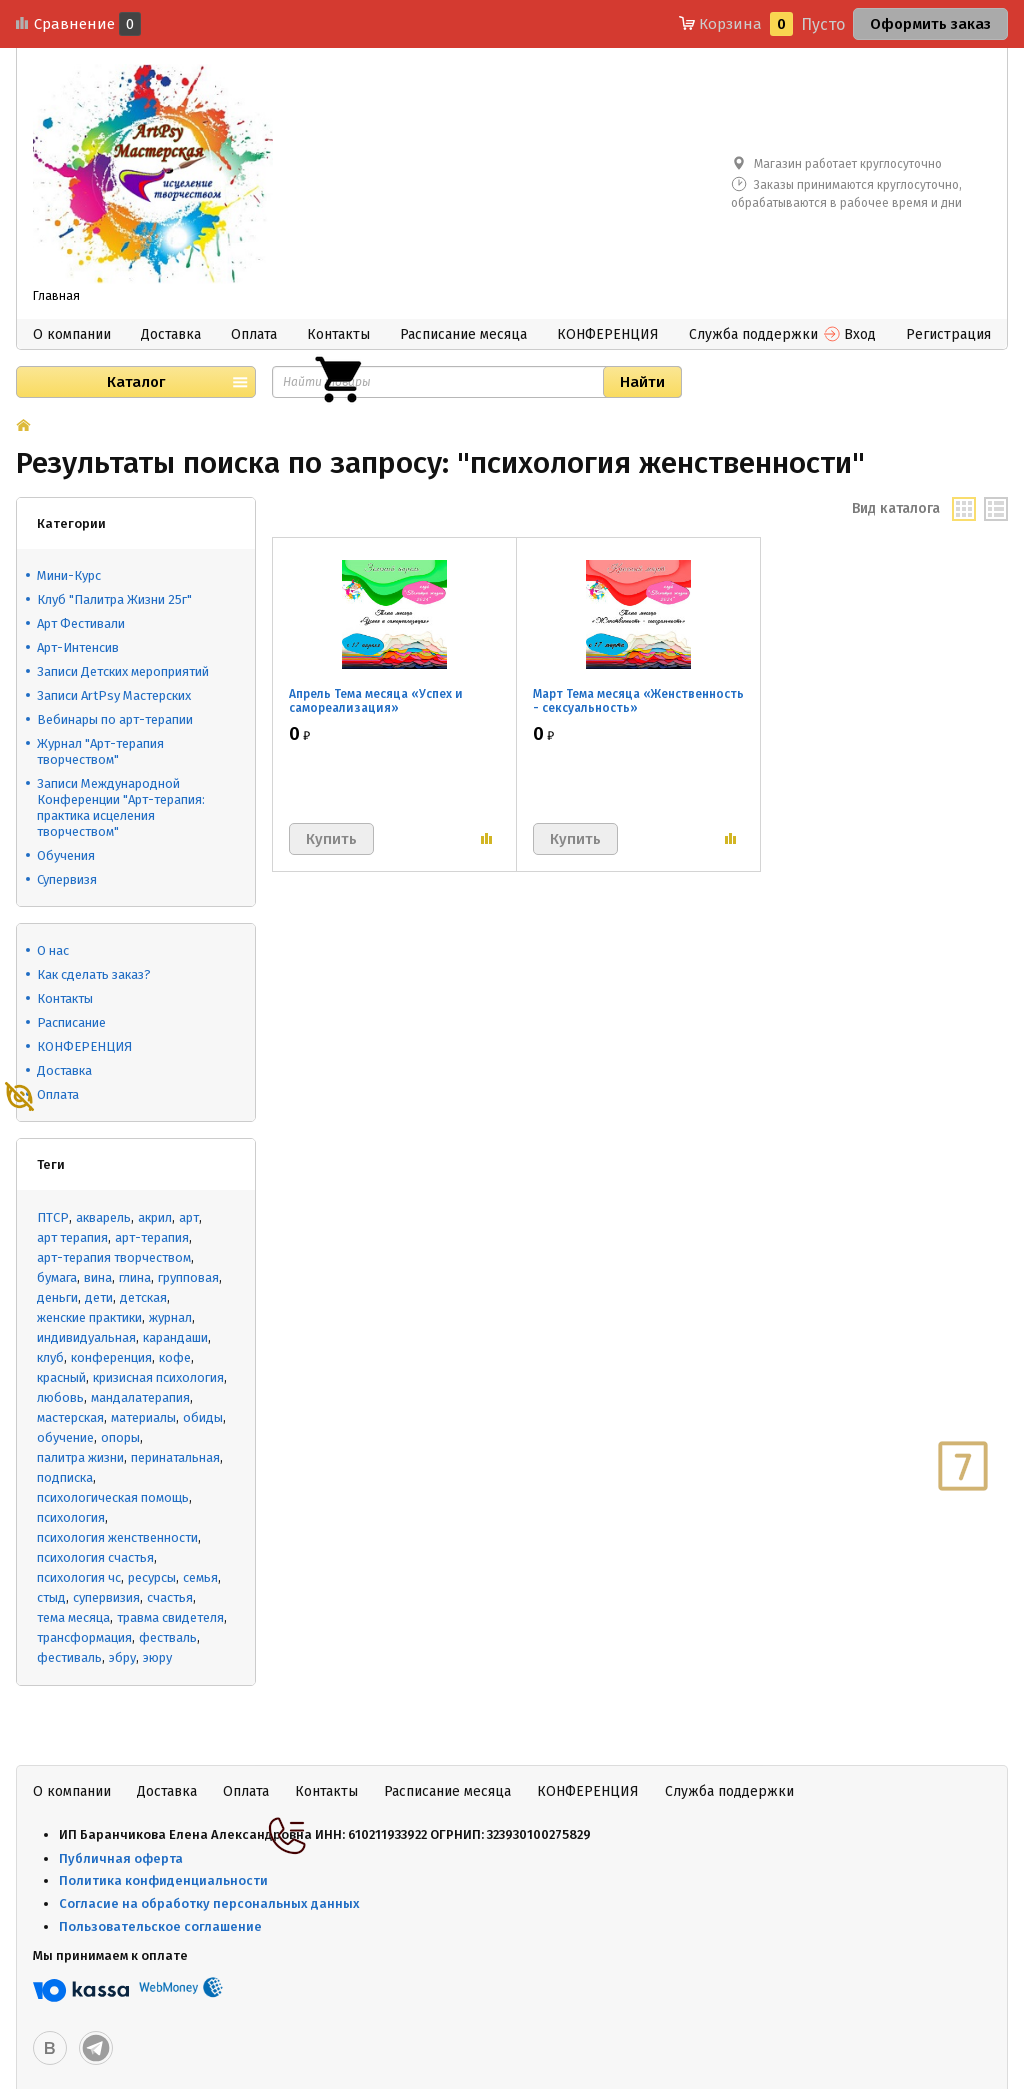 This screenshot has height=2089, width=1024. What do you see at coordinates (963, 1466) in the screenshot?
I see `select or input the number seven` at bounding box center [963, 1466].